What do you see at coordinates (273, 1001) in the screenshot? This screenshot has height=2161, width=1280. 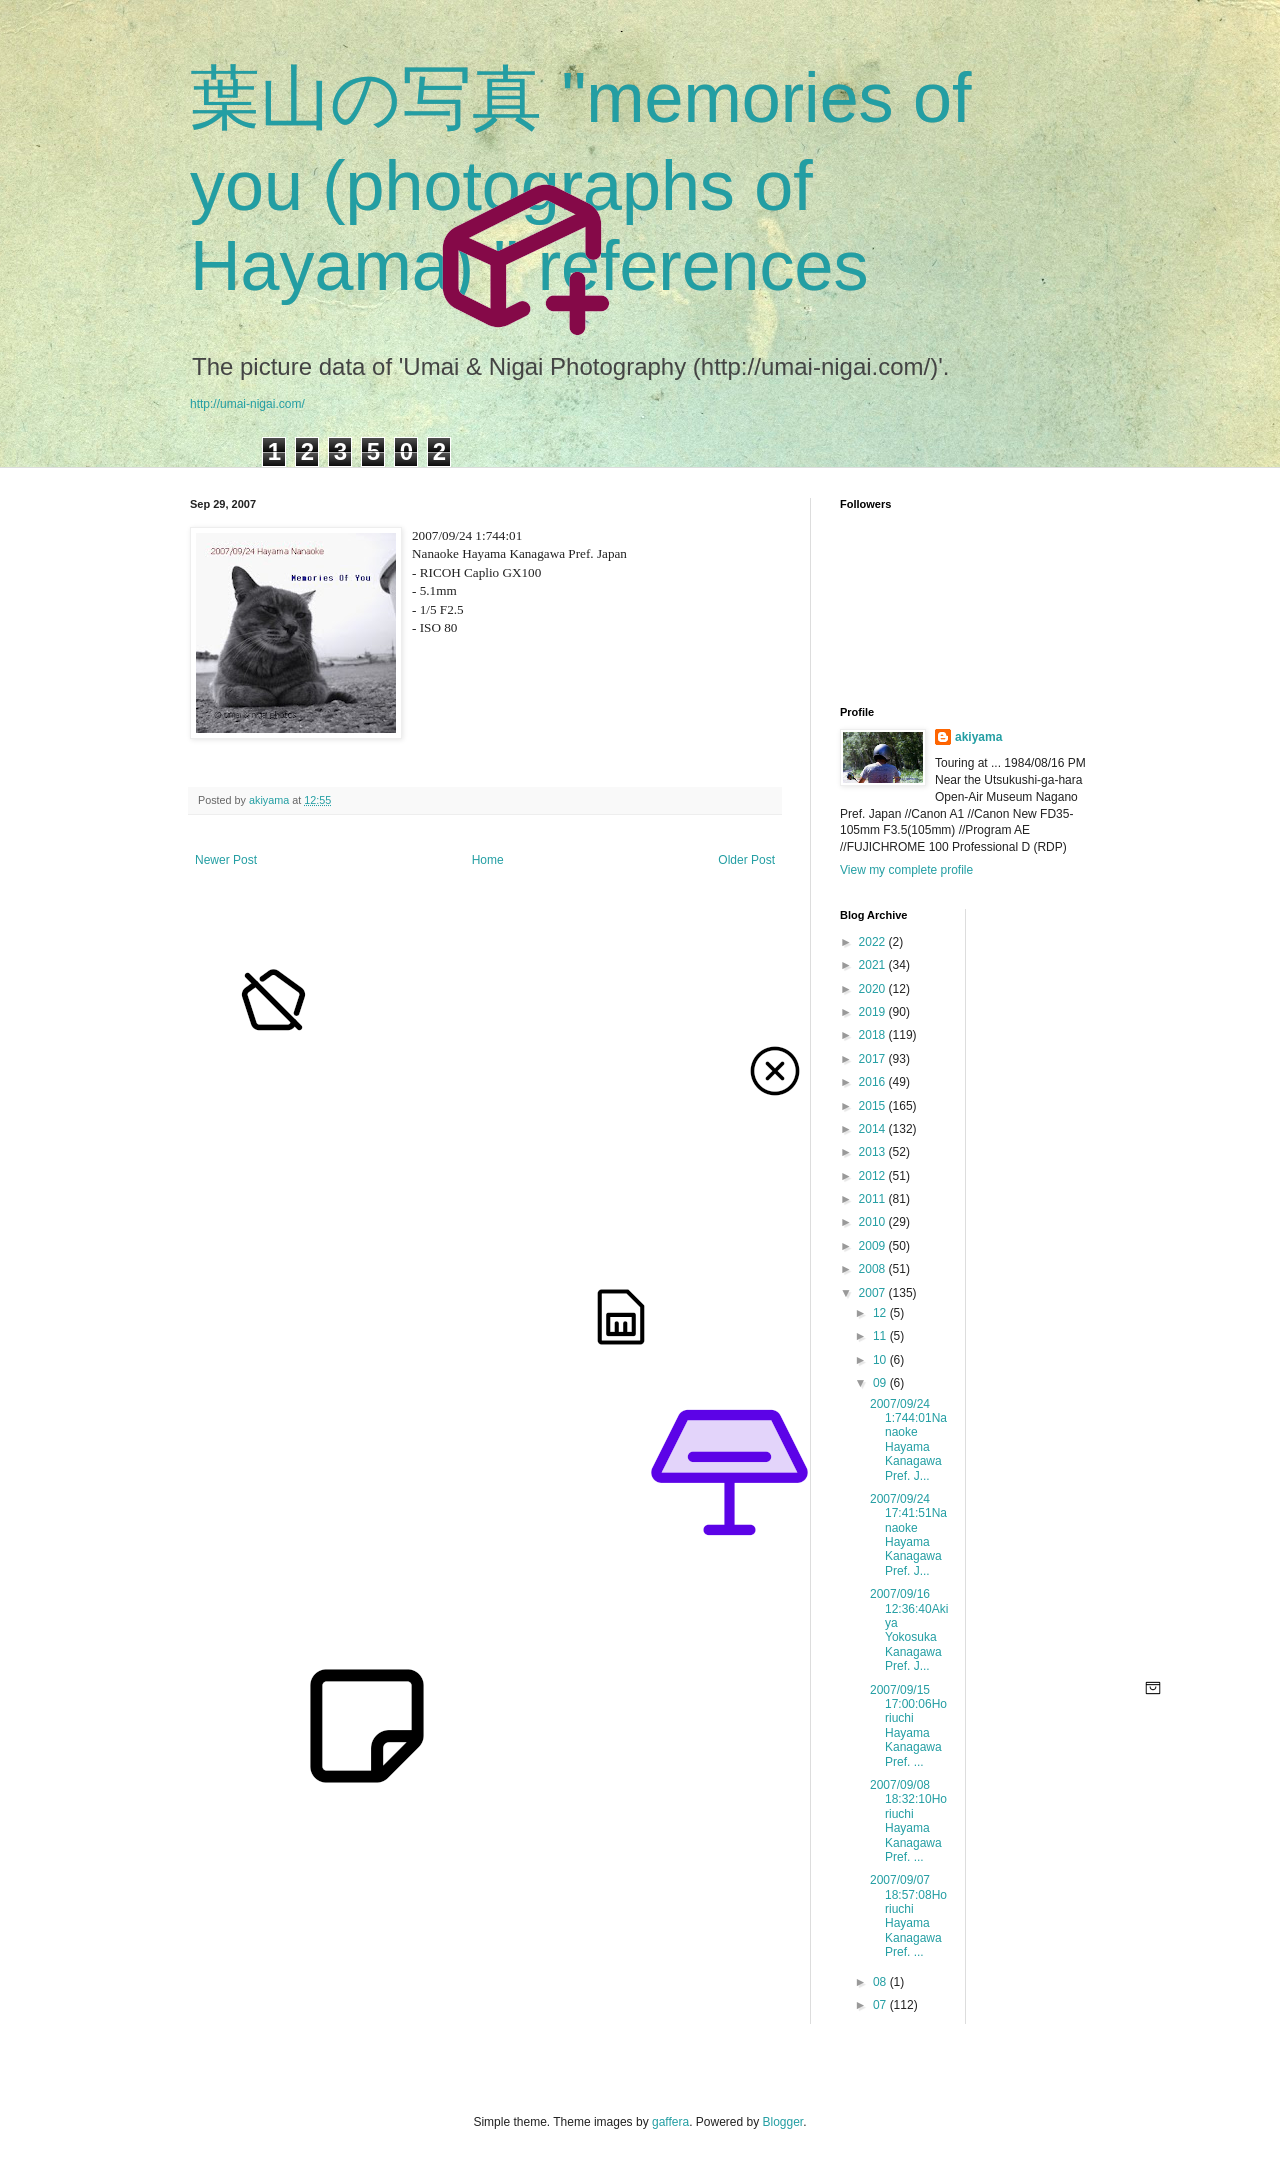 I see `indicates pentagon shape is disabled or unavailable` at bounding box center [273, 1001].